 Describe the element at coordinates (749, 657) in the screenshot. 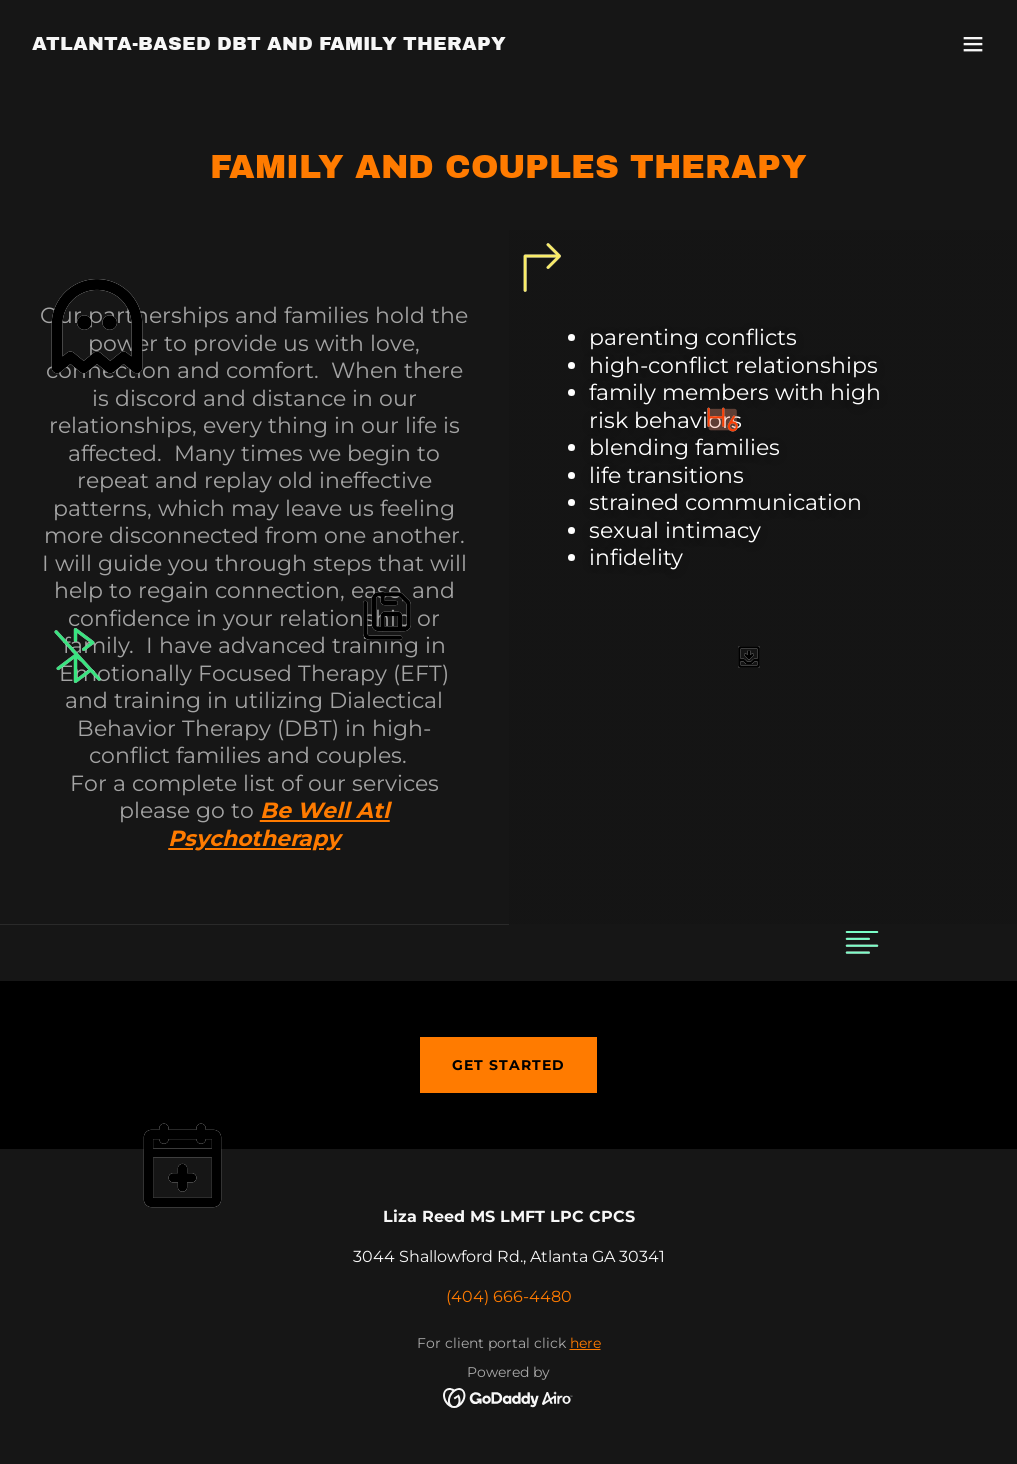

I see `download file to inbox or tray` at that location.